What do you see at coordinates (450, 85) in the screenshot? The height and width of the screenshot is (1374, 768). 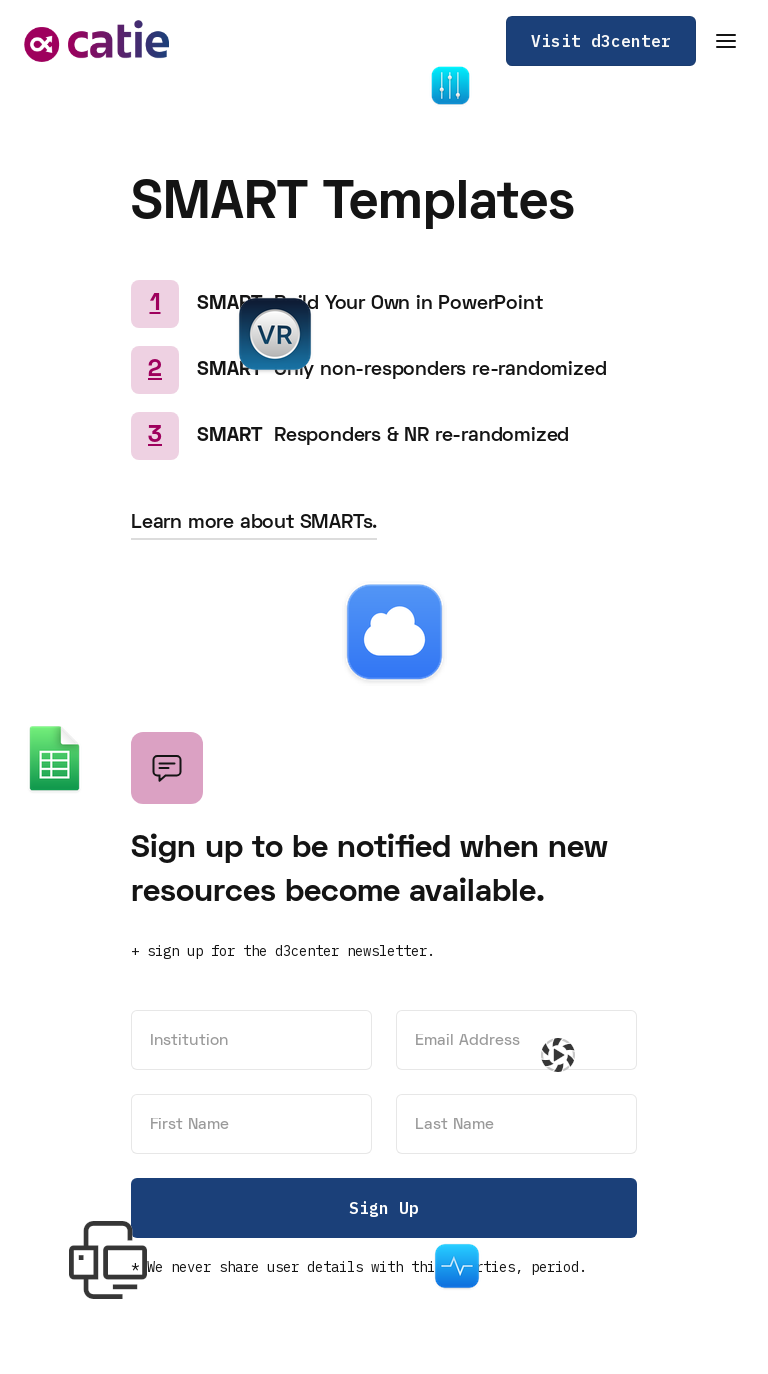 I see `open easyeffects audio processing app` at bounding box center [450, 85].